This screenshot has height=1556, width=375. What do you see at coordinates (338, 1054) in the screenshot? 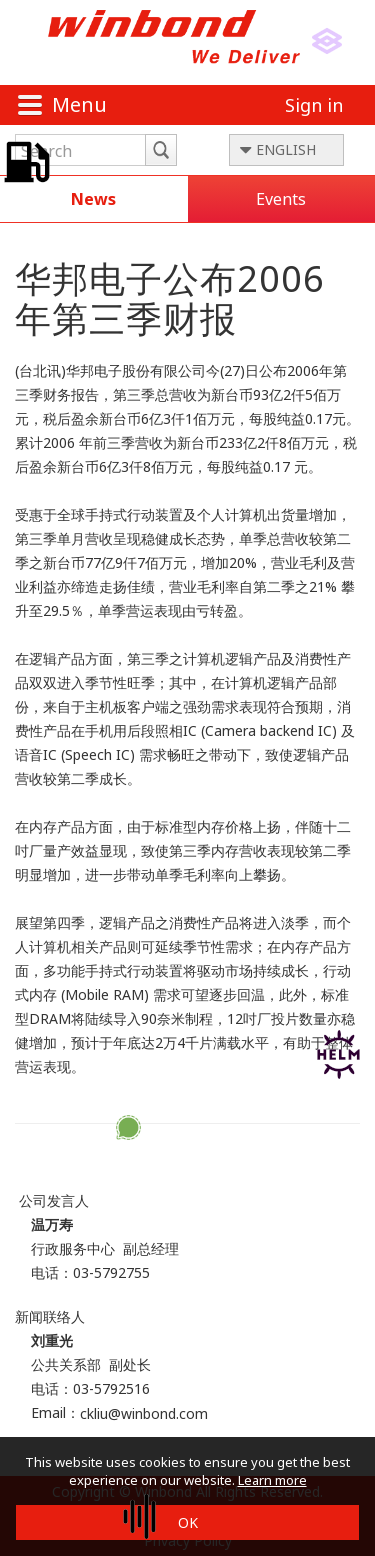
I see `helm logo - kubernetes package manager branding` at bounding box center [338, 1054].